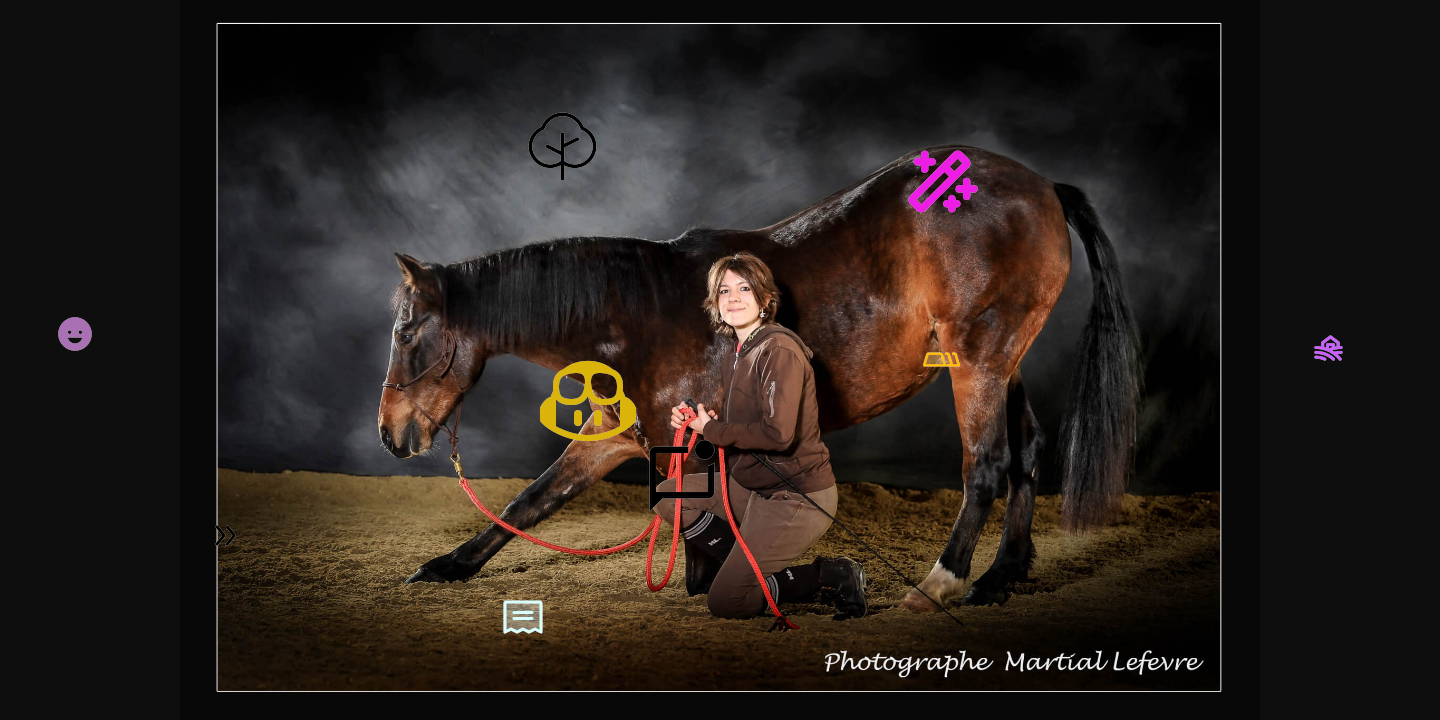 The image size is (1440, 720). What do you see at coordinates (1328, 348) in the screenshot?
I see `access farm or agricultural settings` at bounding box center [1328, 348].